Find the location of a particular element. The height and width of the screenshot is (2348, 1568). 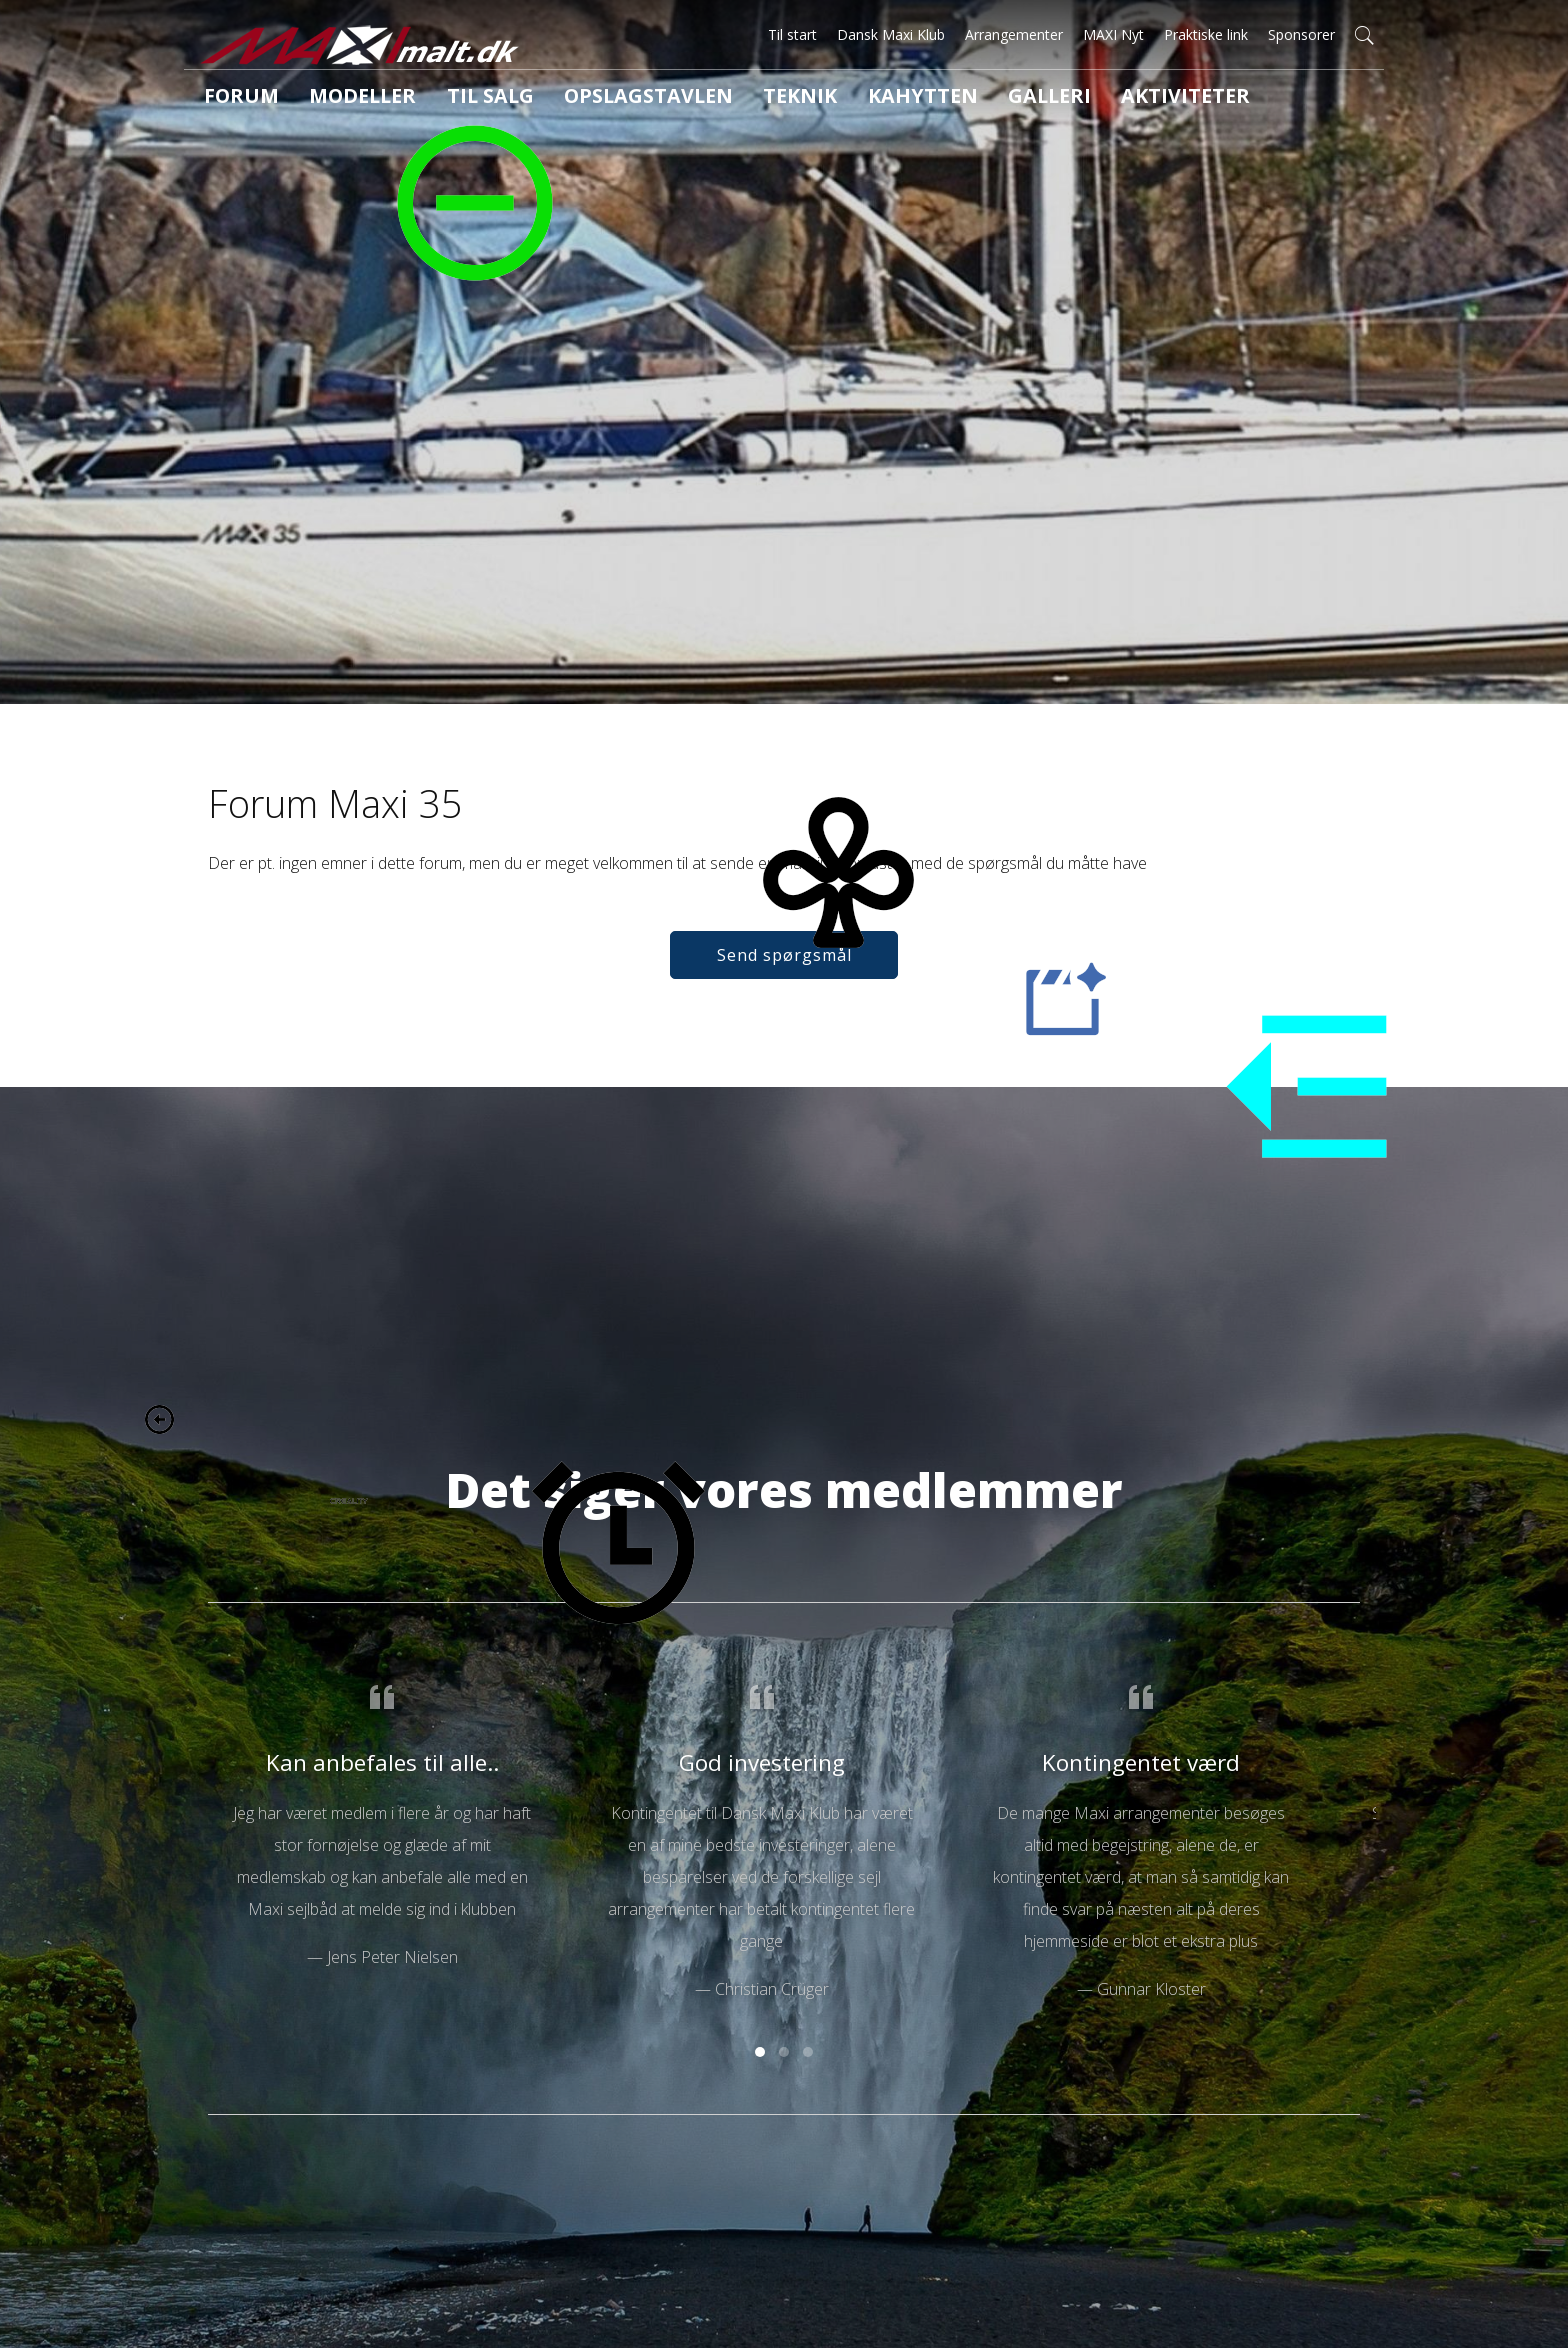

generate video content using AI is located at coordinates (1062, 1002).